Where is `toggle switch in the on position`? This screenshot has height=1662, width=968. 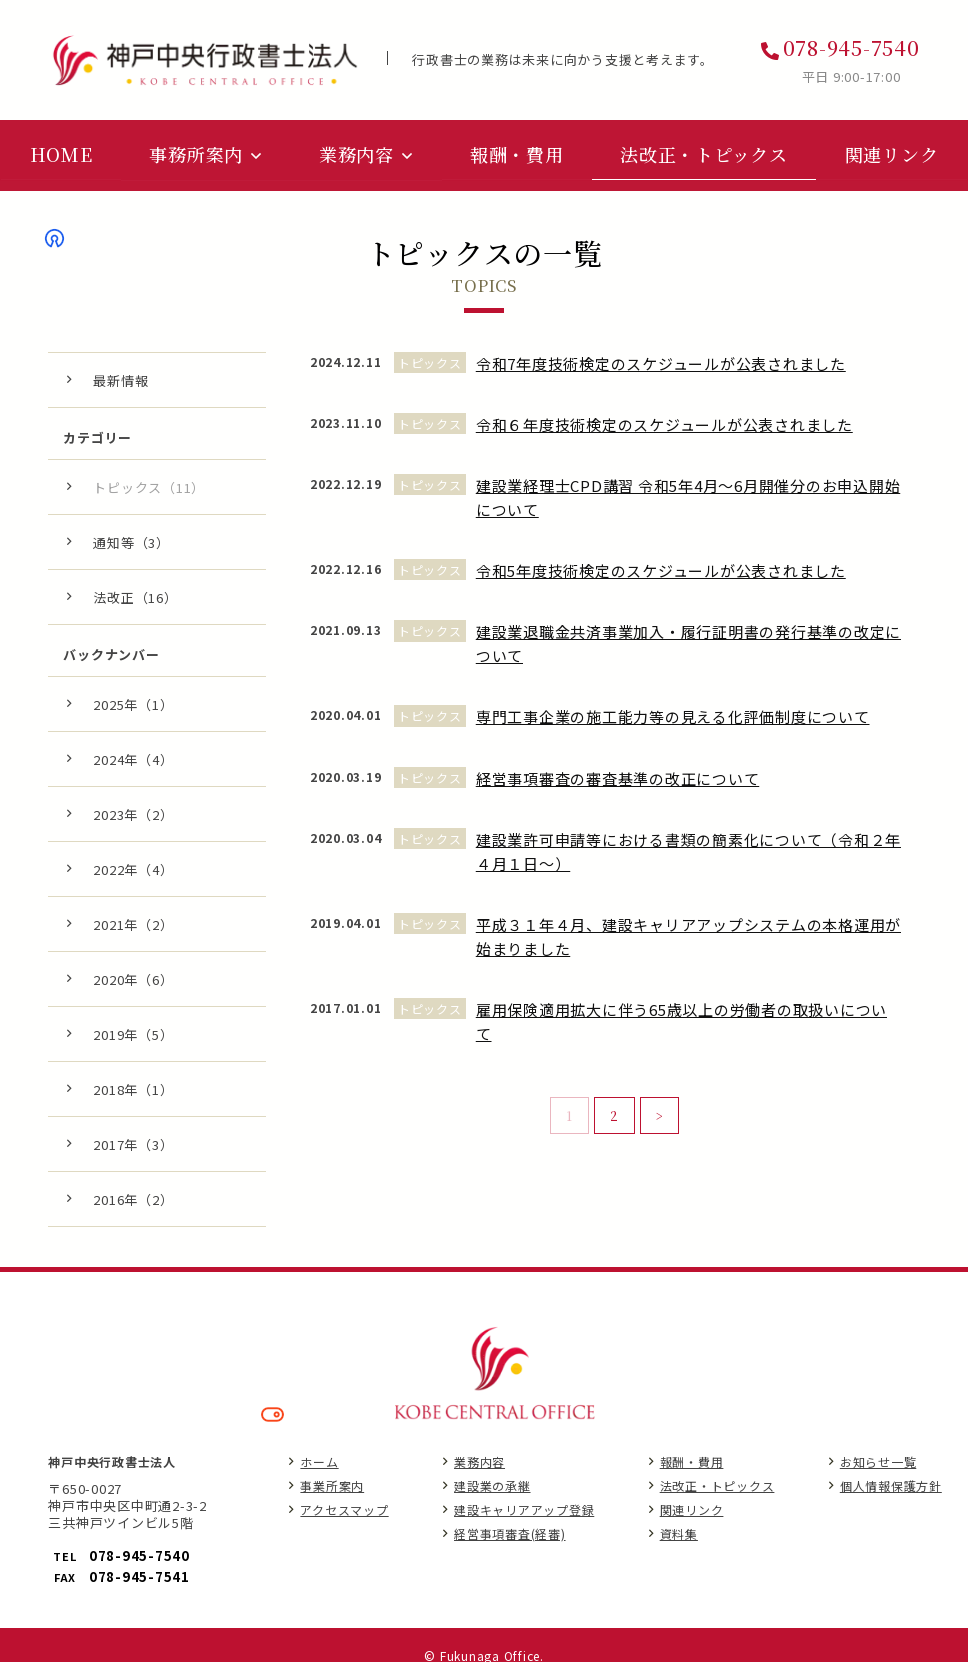
toggle switch in the on position is located at coordinates (272, 1414).